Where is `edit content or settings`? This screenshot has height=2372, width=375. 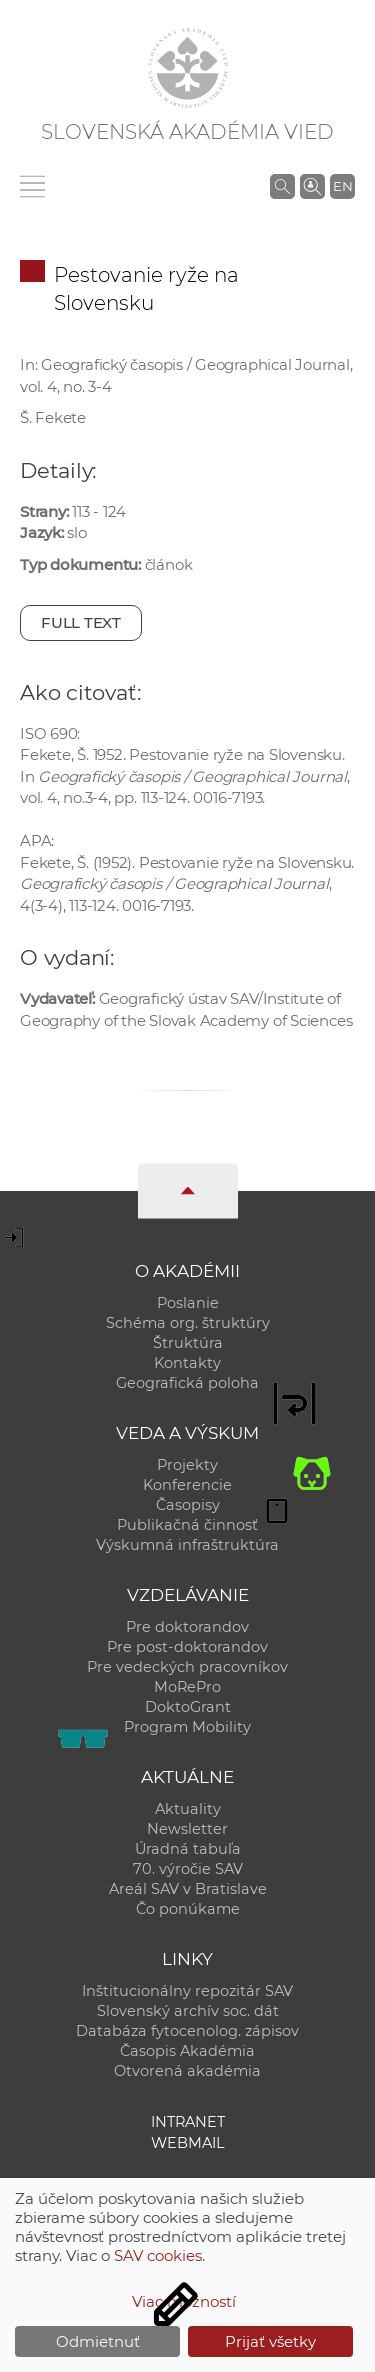 edit content or settings is located at coordinates (175, 2305).